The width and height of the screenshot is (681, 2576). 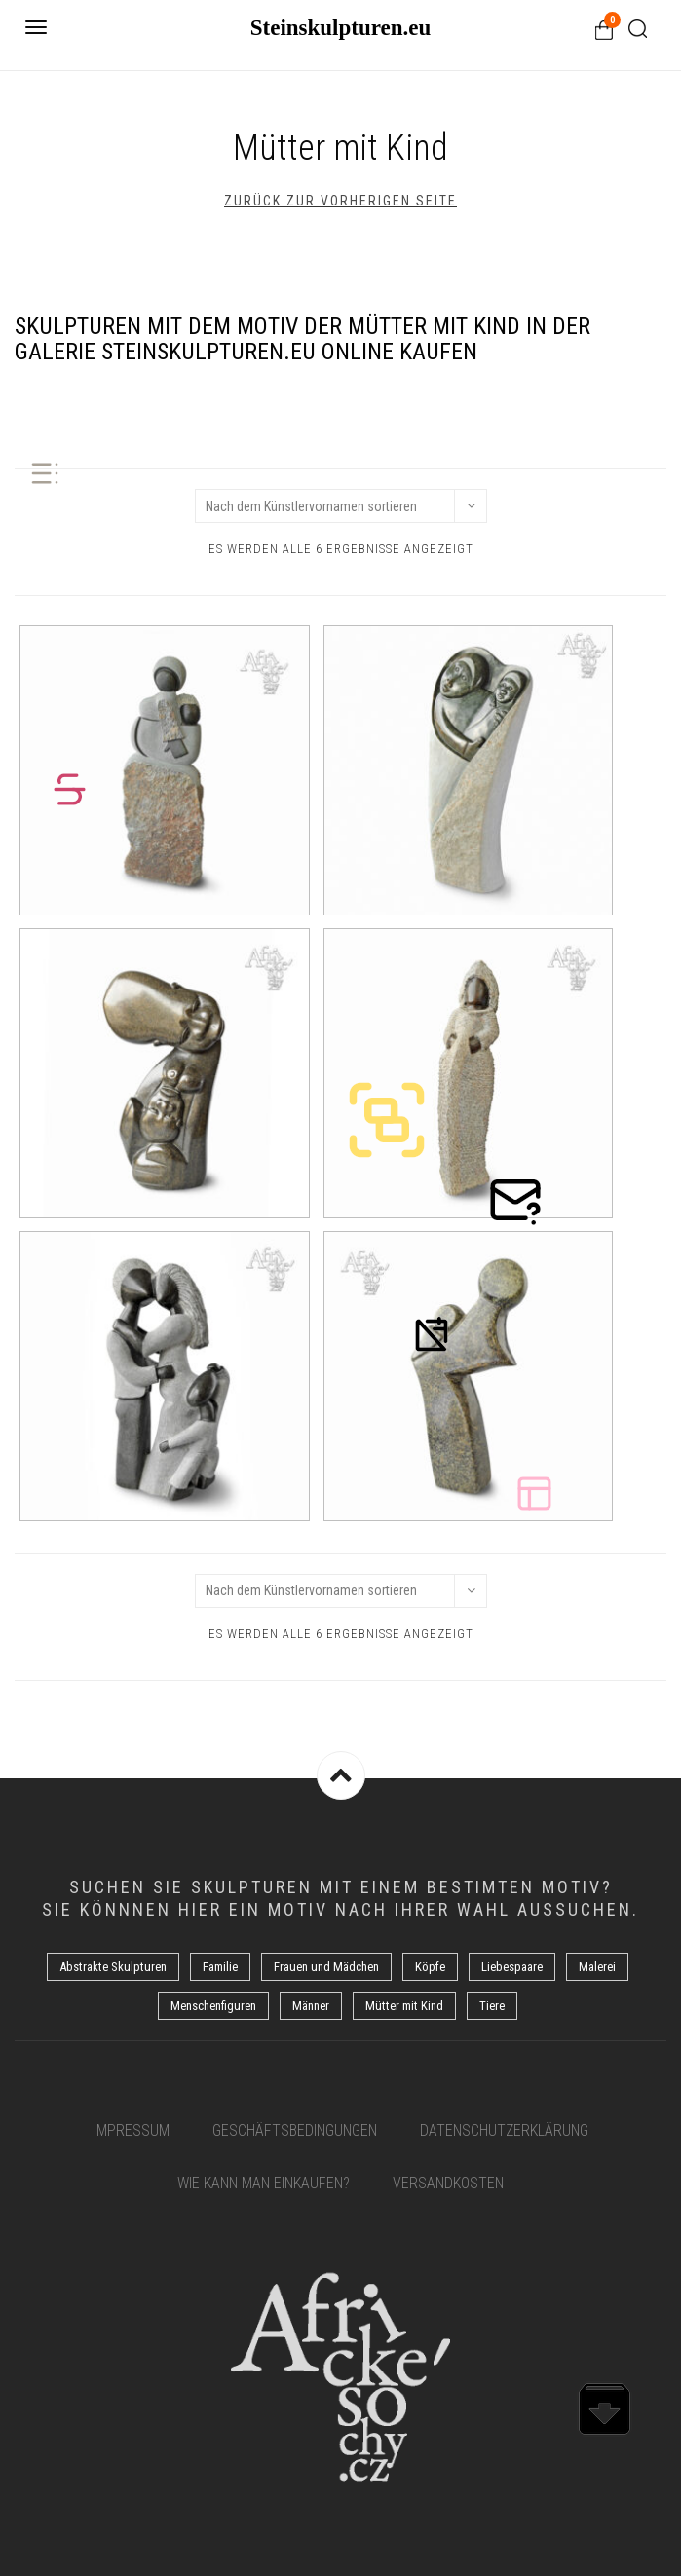 What do you see at coordinates (69, 789) in the screenshot?
I see `apply strikethrough formatting to selected text` at bounding box center [69, 789].